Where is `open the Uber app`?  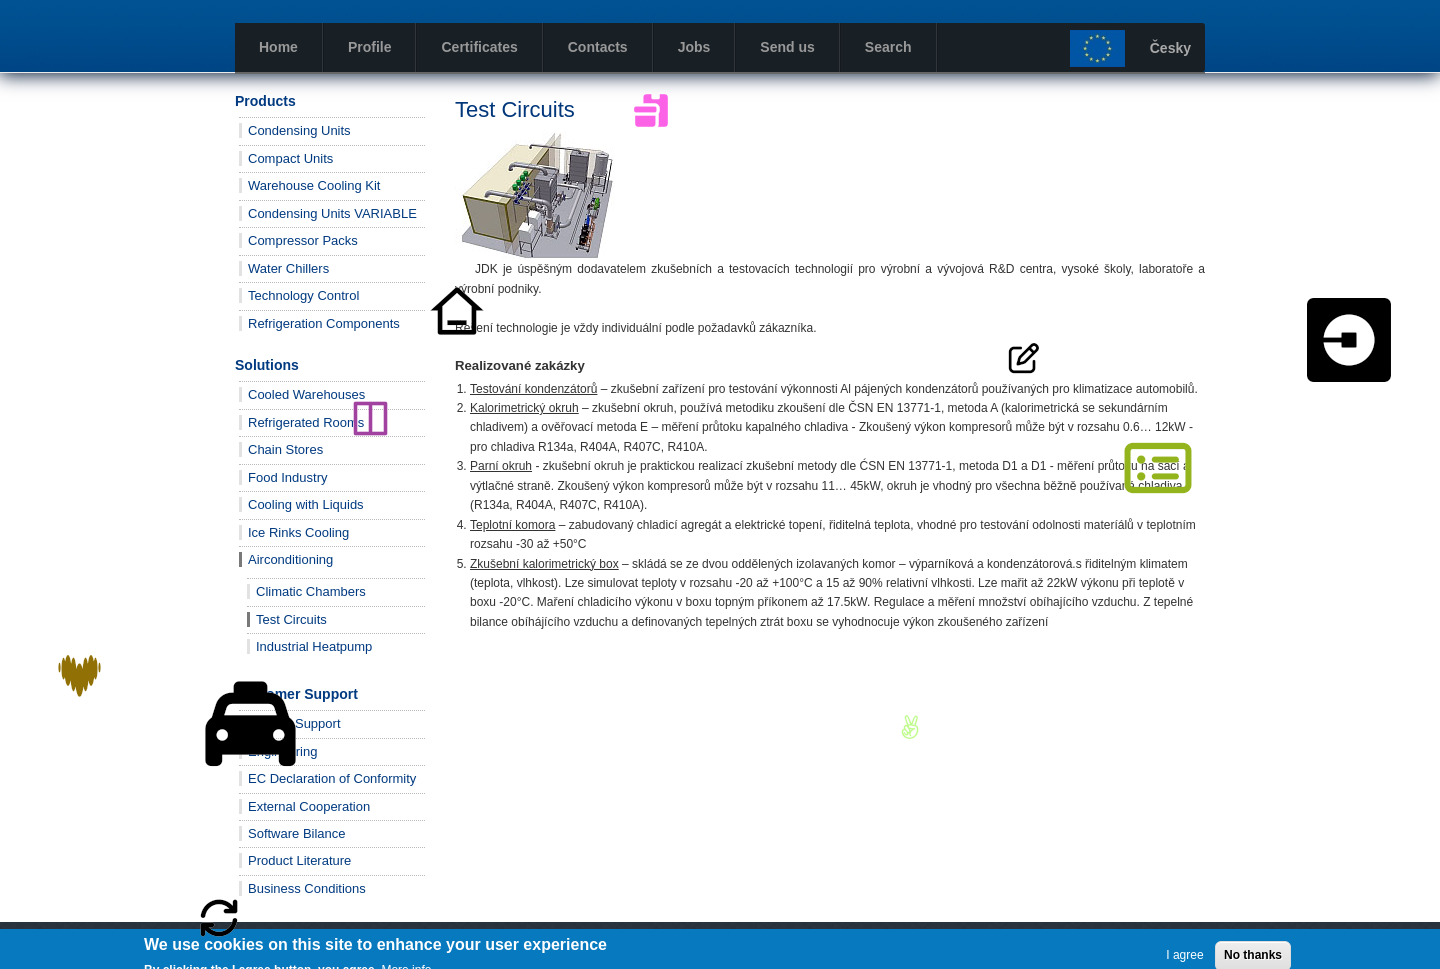 open the Uber app is located at coordinates (1349, 340).